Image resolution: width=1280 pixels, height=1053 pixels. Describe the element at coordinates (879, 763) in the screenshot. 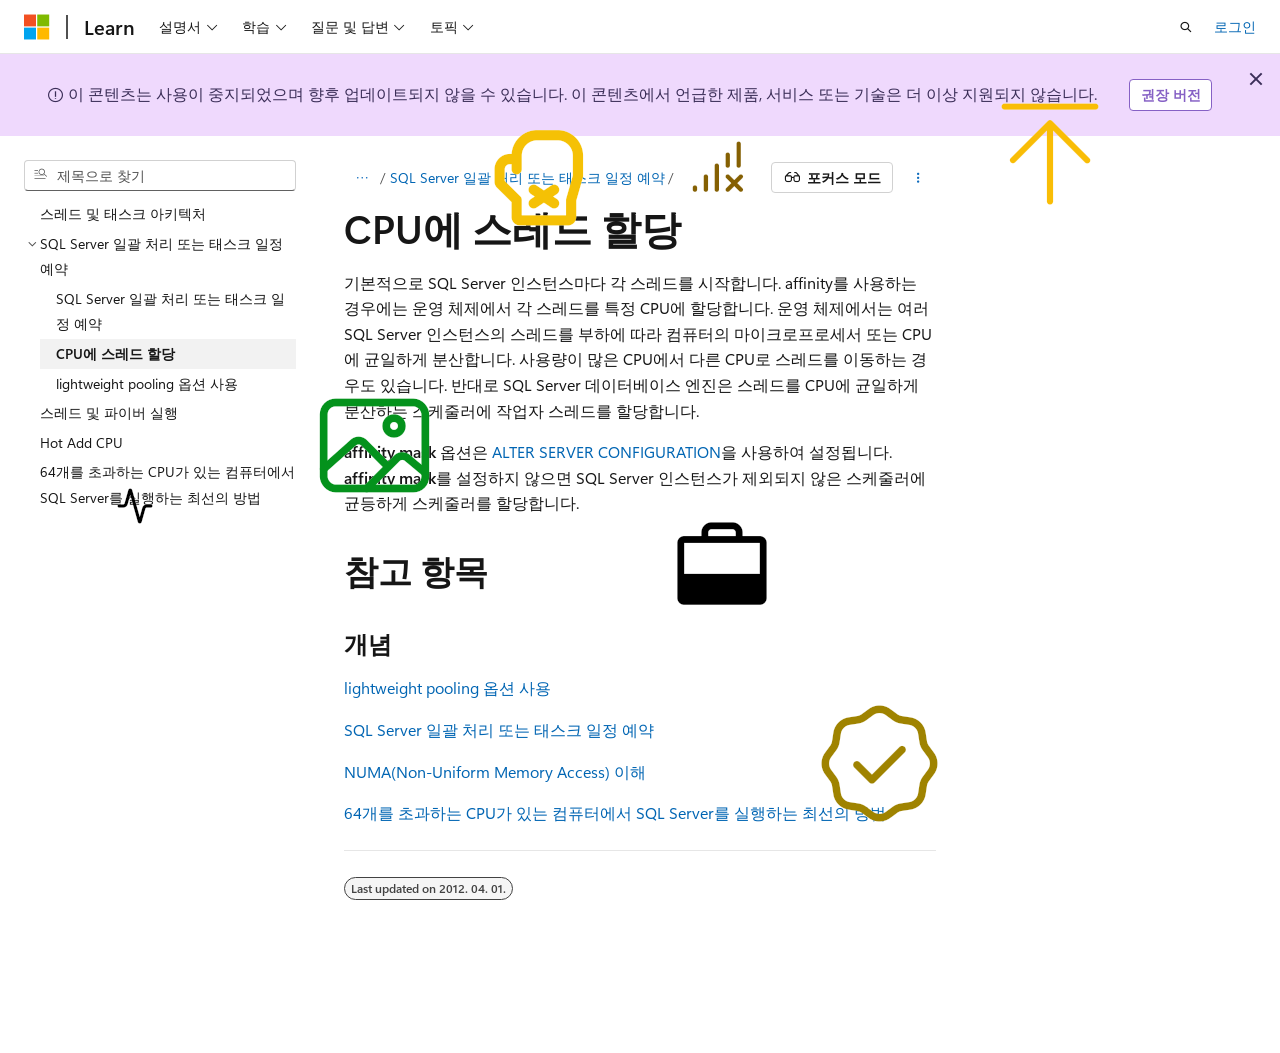

I see `indicates a verified account or identity` at that location.